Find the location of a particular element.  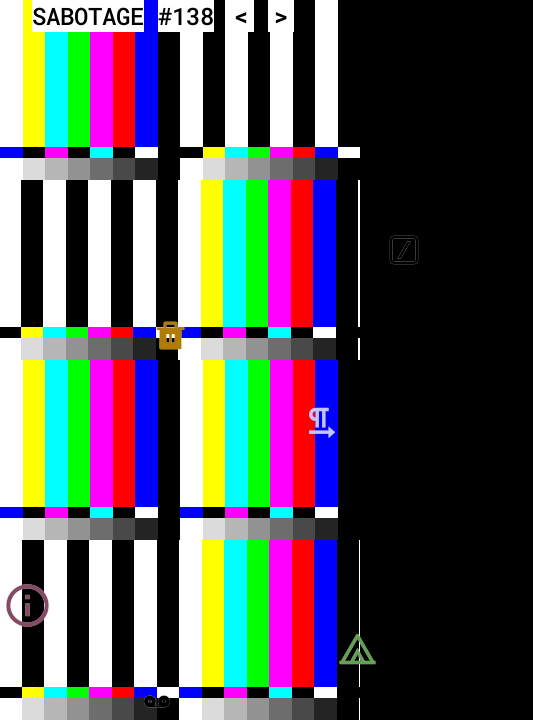

delete selected item is located at coordinates (170, 335).